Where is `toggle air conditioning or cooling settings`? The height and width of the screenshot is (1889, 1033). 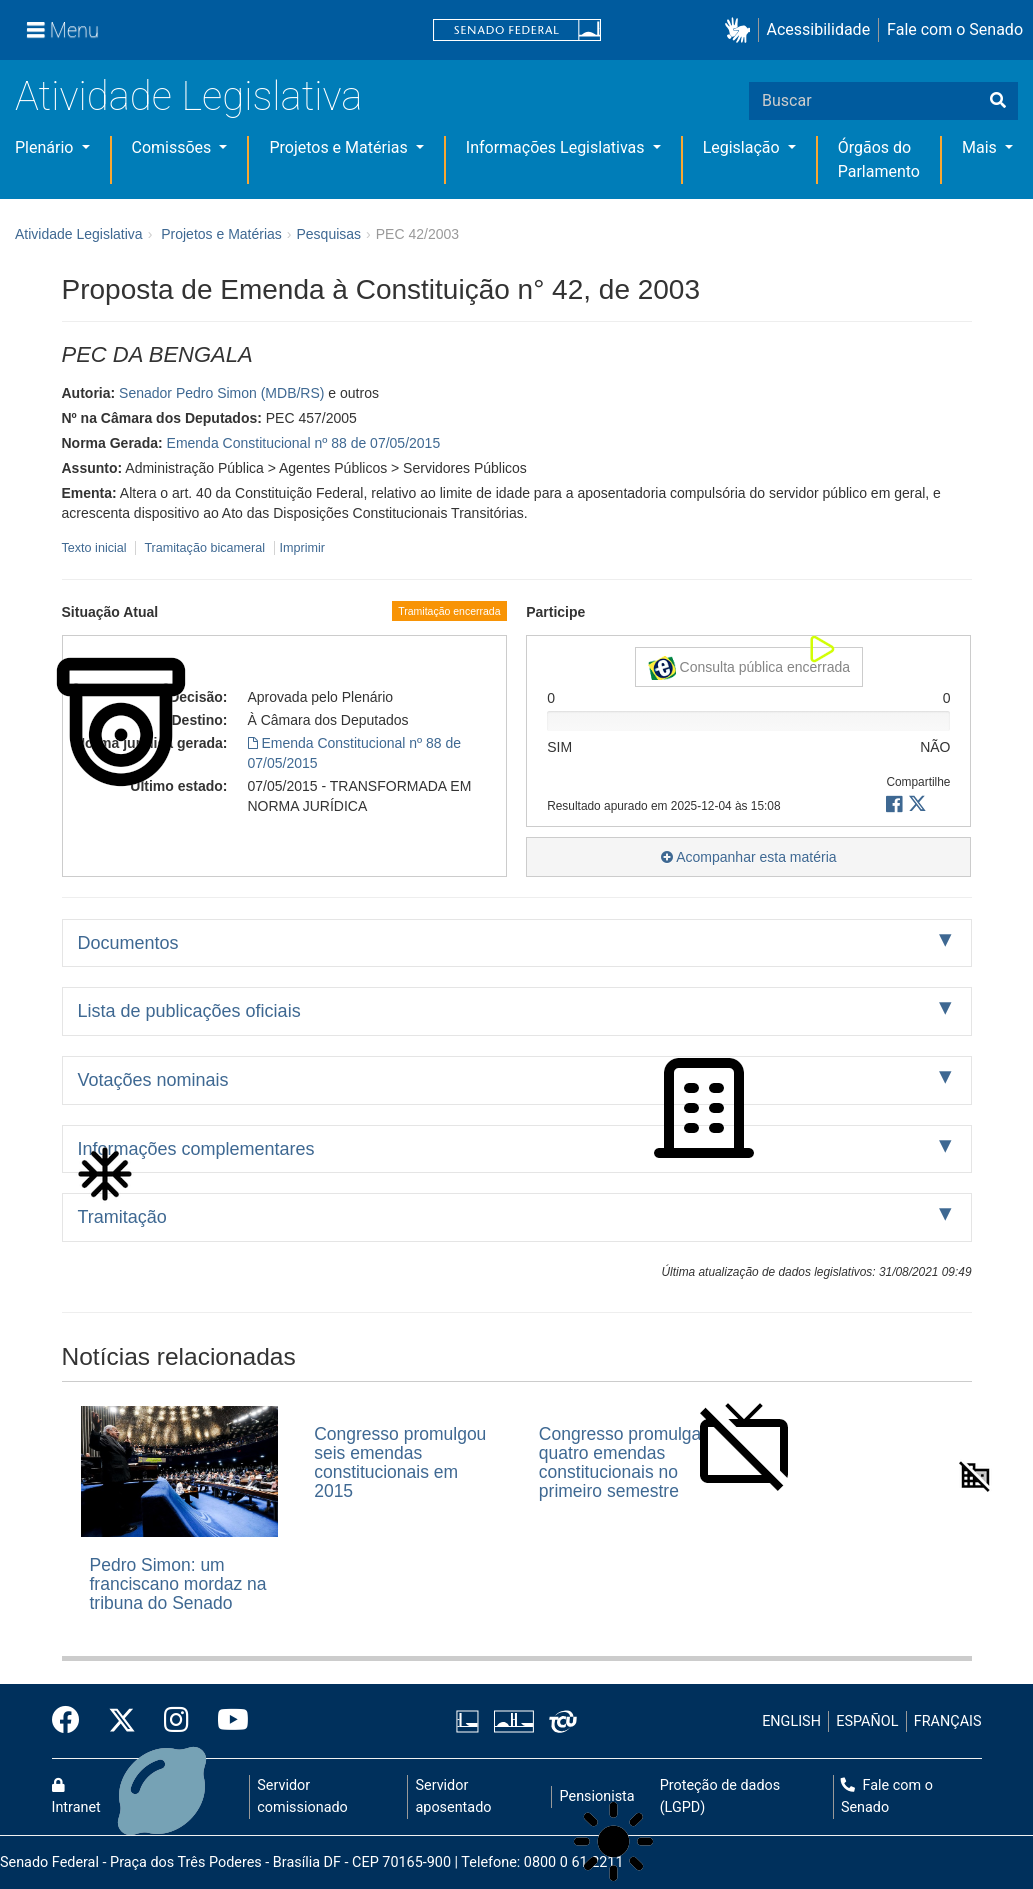 toggle air conditioning or cooling settings is located at coordinates (105, 1174).